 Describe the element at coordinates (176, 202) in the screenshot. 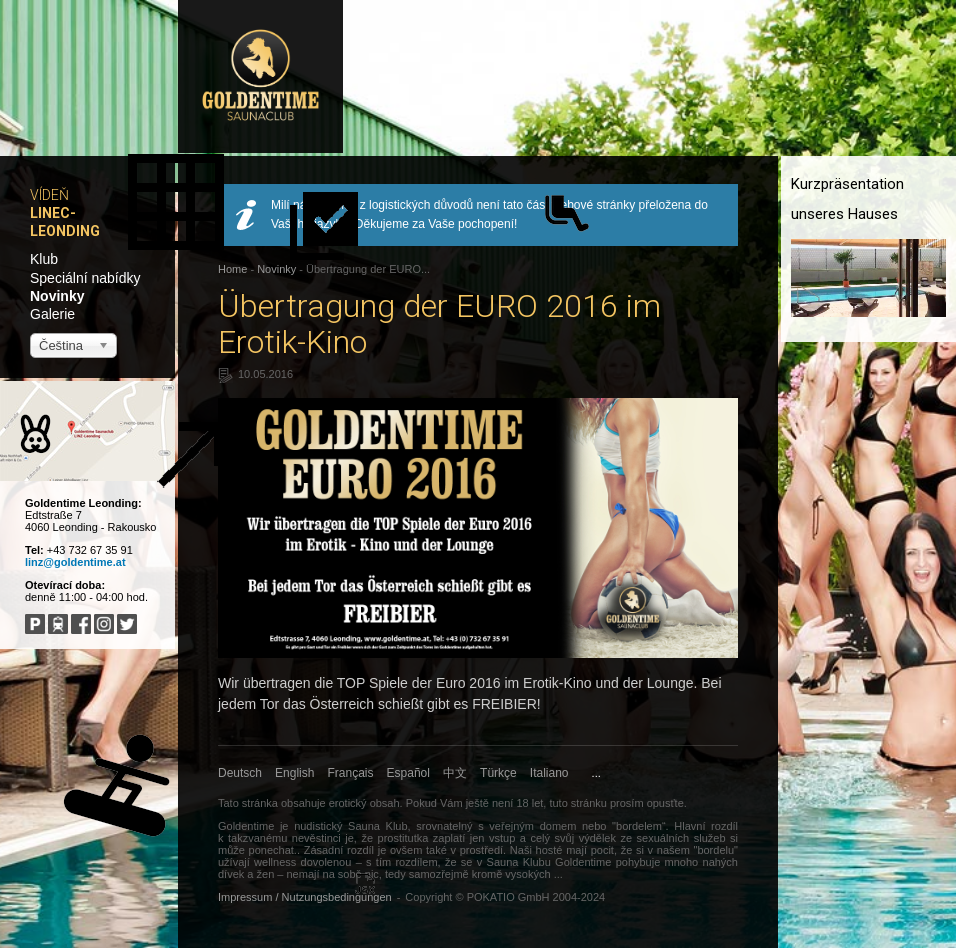

I see `toggle grid view on` at that location.